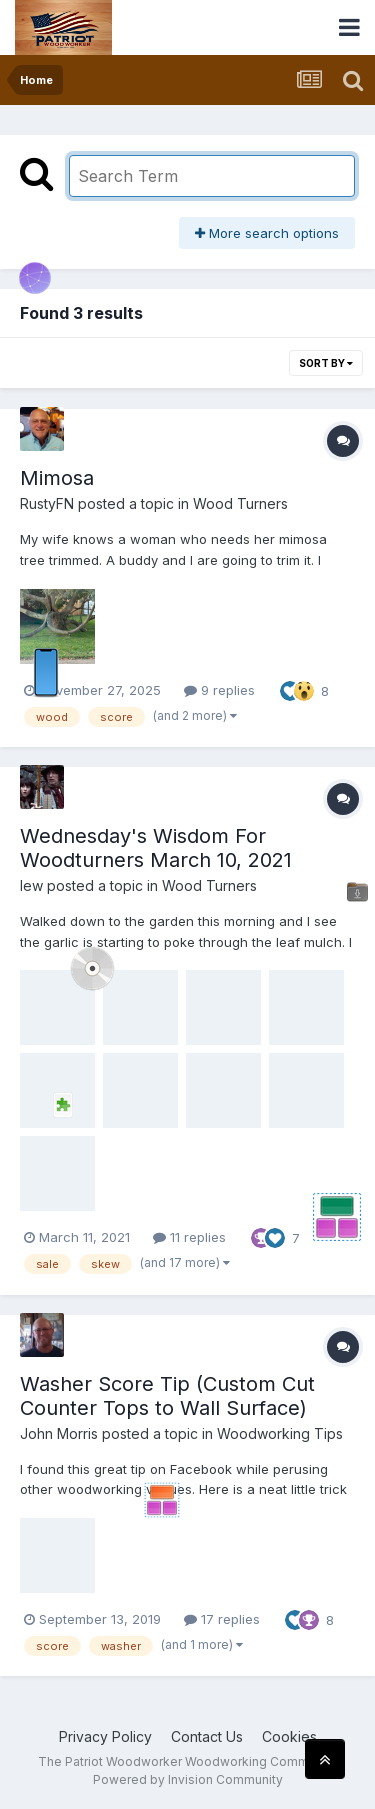 This screenshot has height=1809, width=375. Describe the element at coordinates (92, 968) in the screenshot. I see `unmount or eject a CD/DVD writer drive` at that location.